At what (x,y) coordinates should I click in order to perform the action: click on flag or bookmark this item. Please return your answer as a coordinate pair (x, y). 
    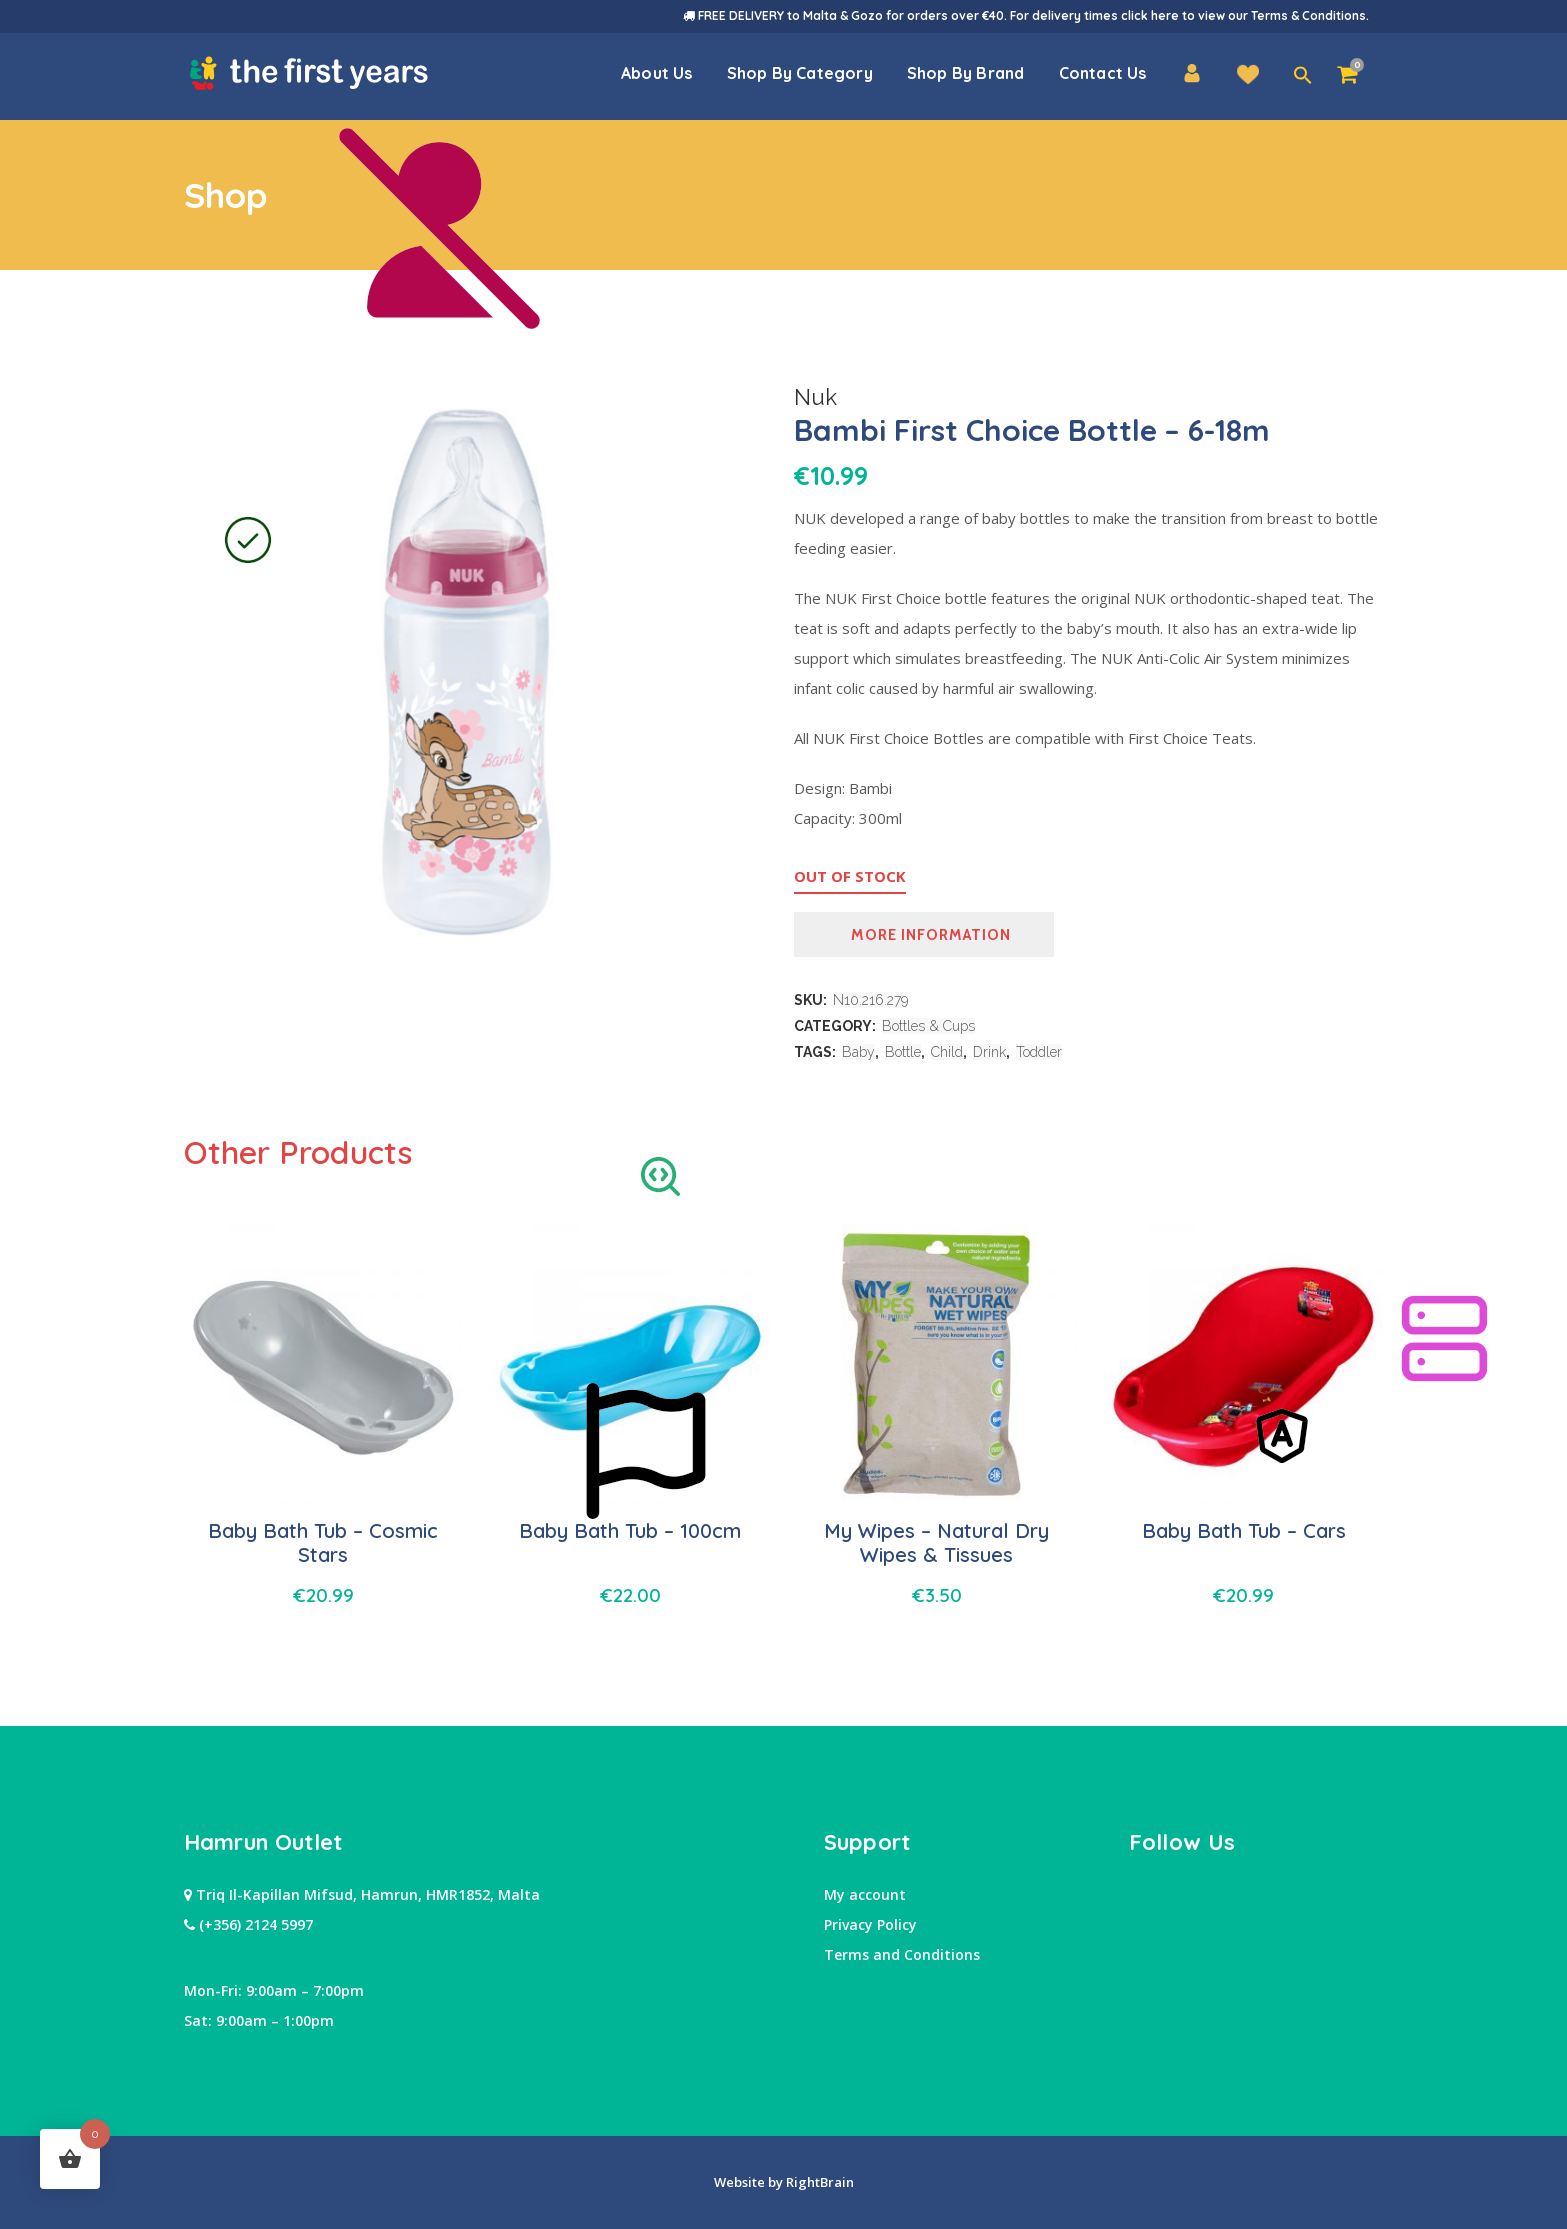
    Looking at the image, I should click on (646, 1451).